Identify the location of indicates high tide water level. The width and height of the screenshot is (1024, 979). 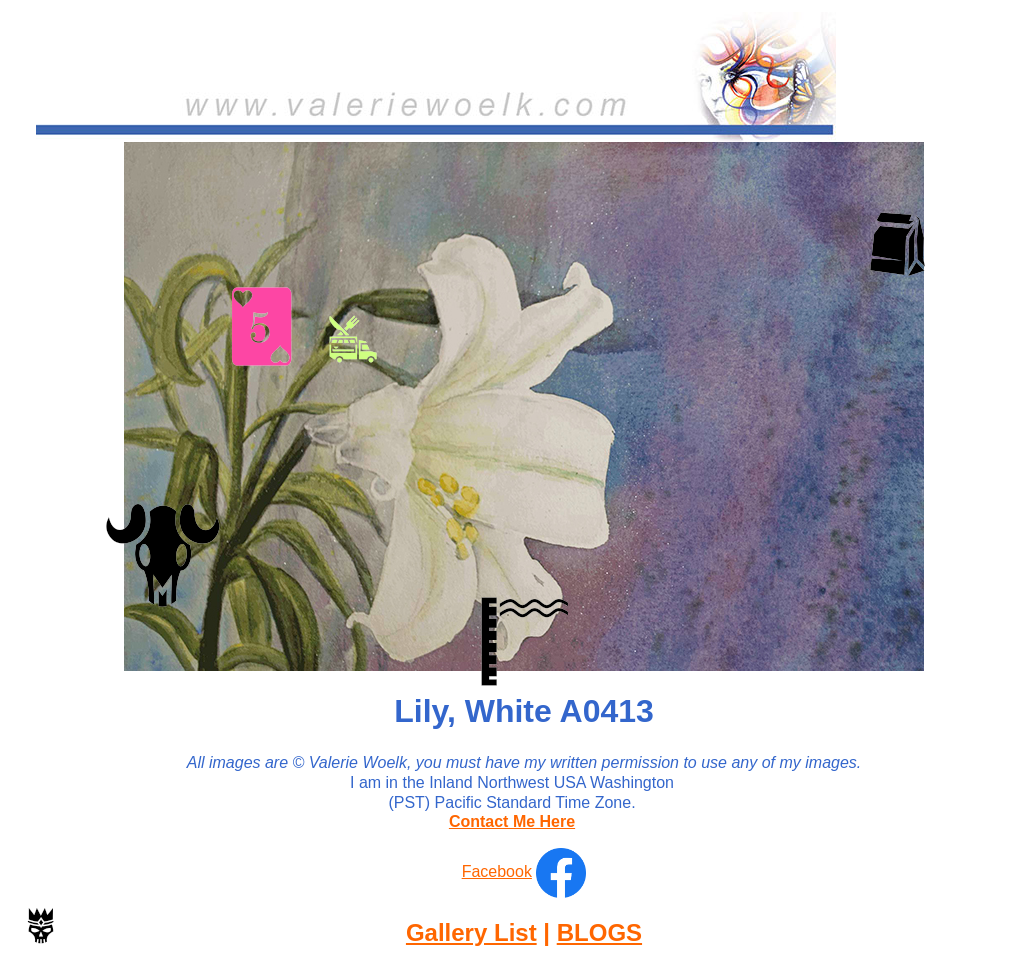
(522, 641).